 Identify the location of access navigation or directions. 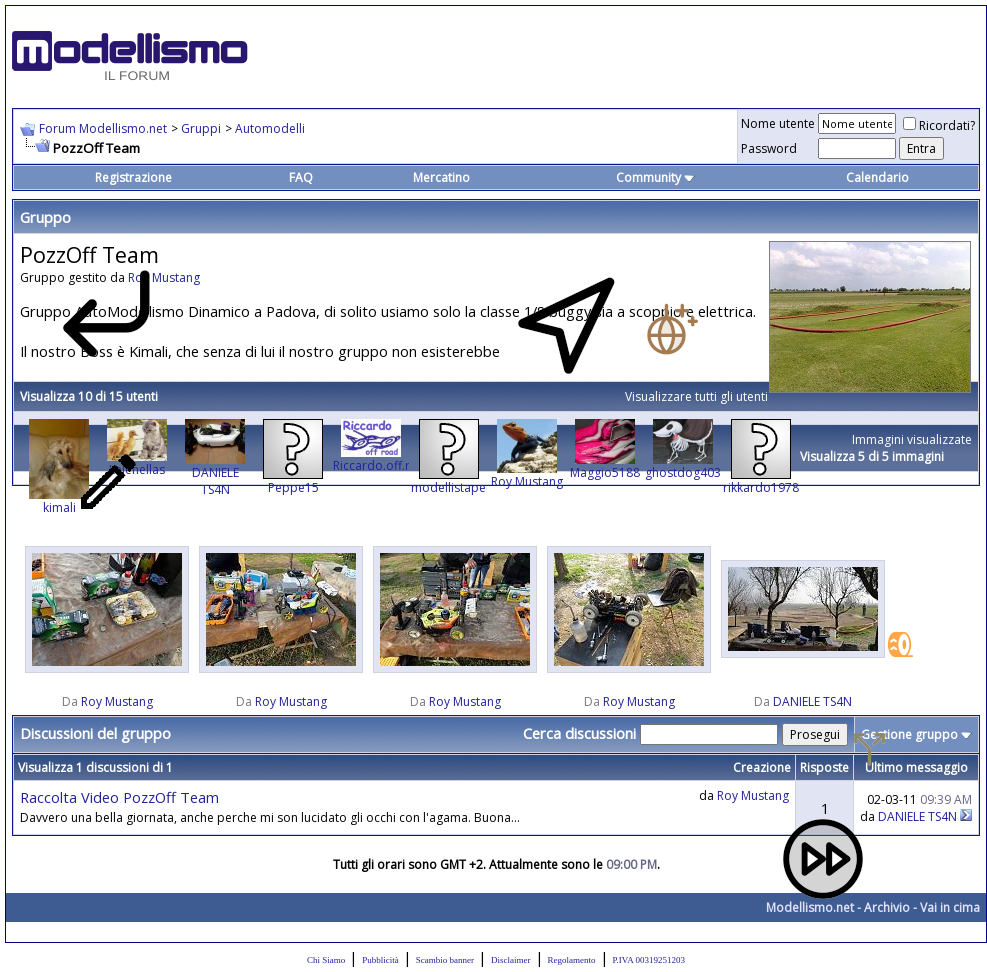
(564, 328).